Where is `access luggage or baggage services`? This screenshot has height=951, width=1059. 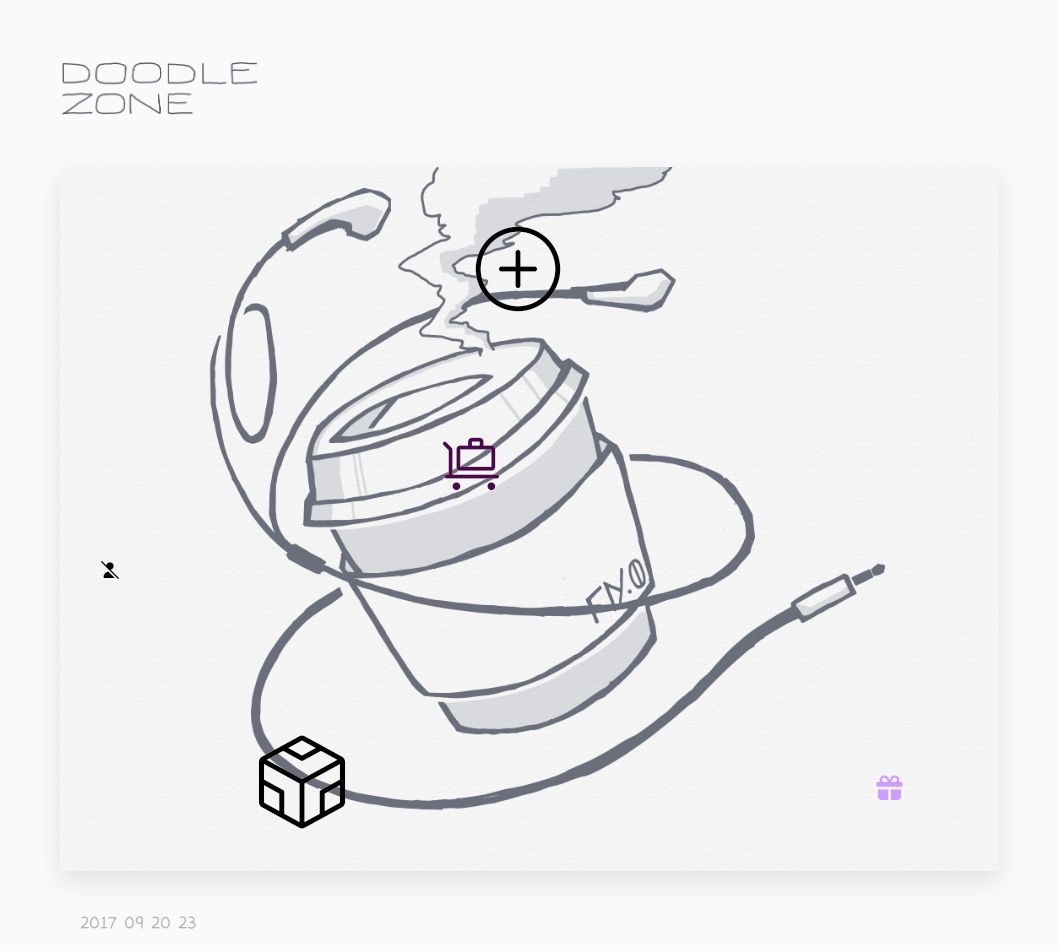
access luggage or baggage services is located at coordinates (470, 463).